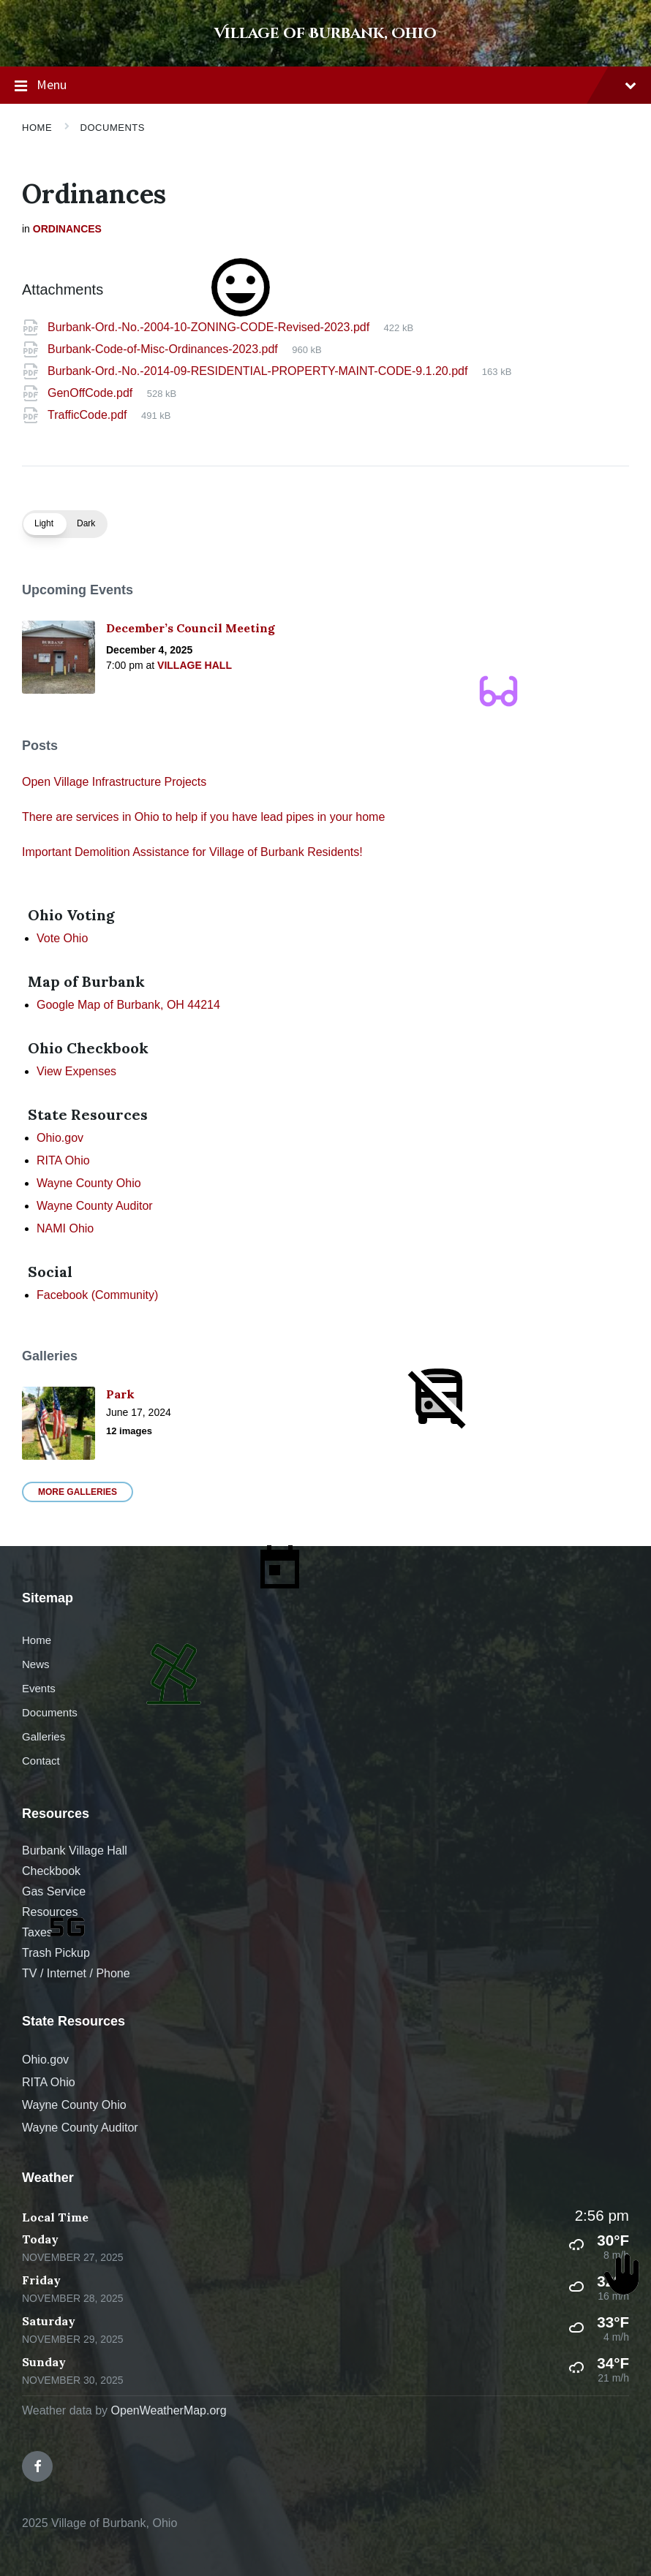 This screenshot has height=2576, width=651. What do you see at coordinates (498, 692) in the screenshot?
I see `enable reading mode or accessibility features` at bounding box center [498, 692].